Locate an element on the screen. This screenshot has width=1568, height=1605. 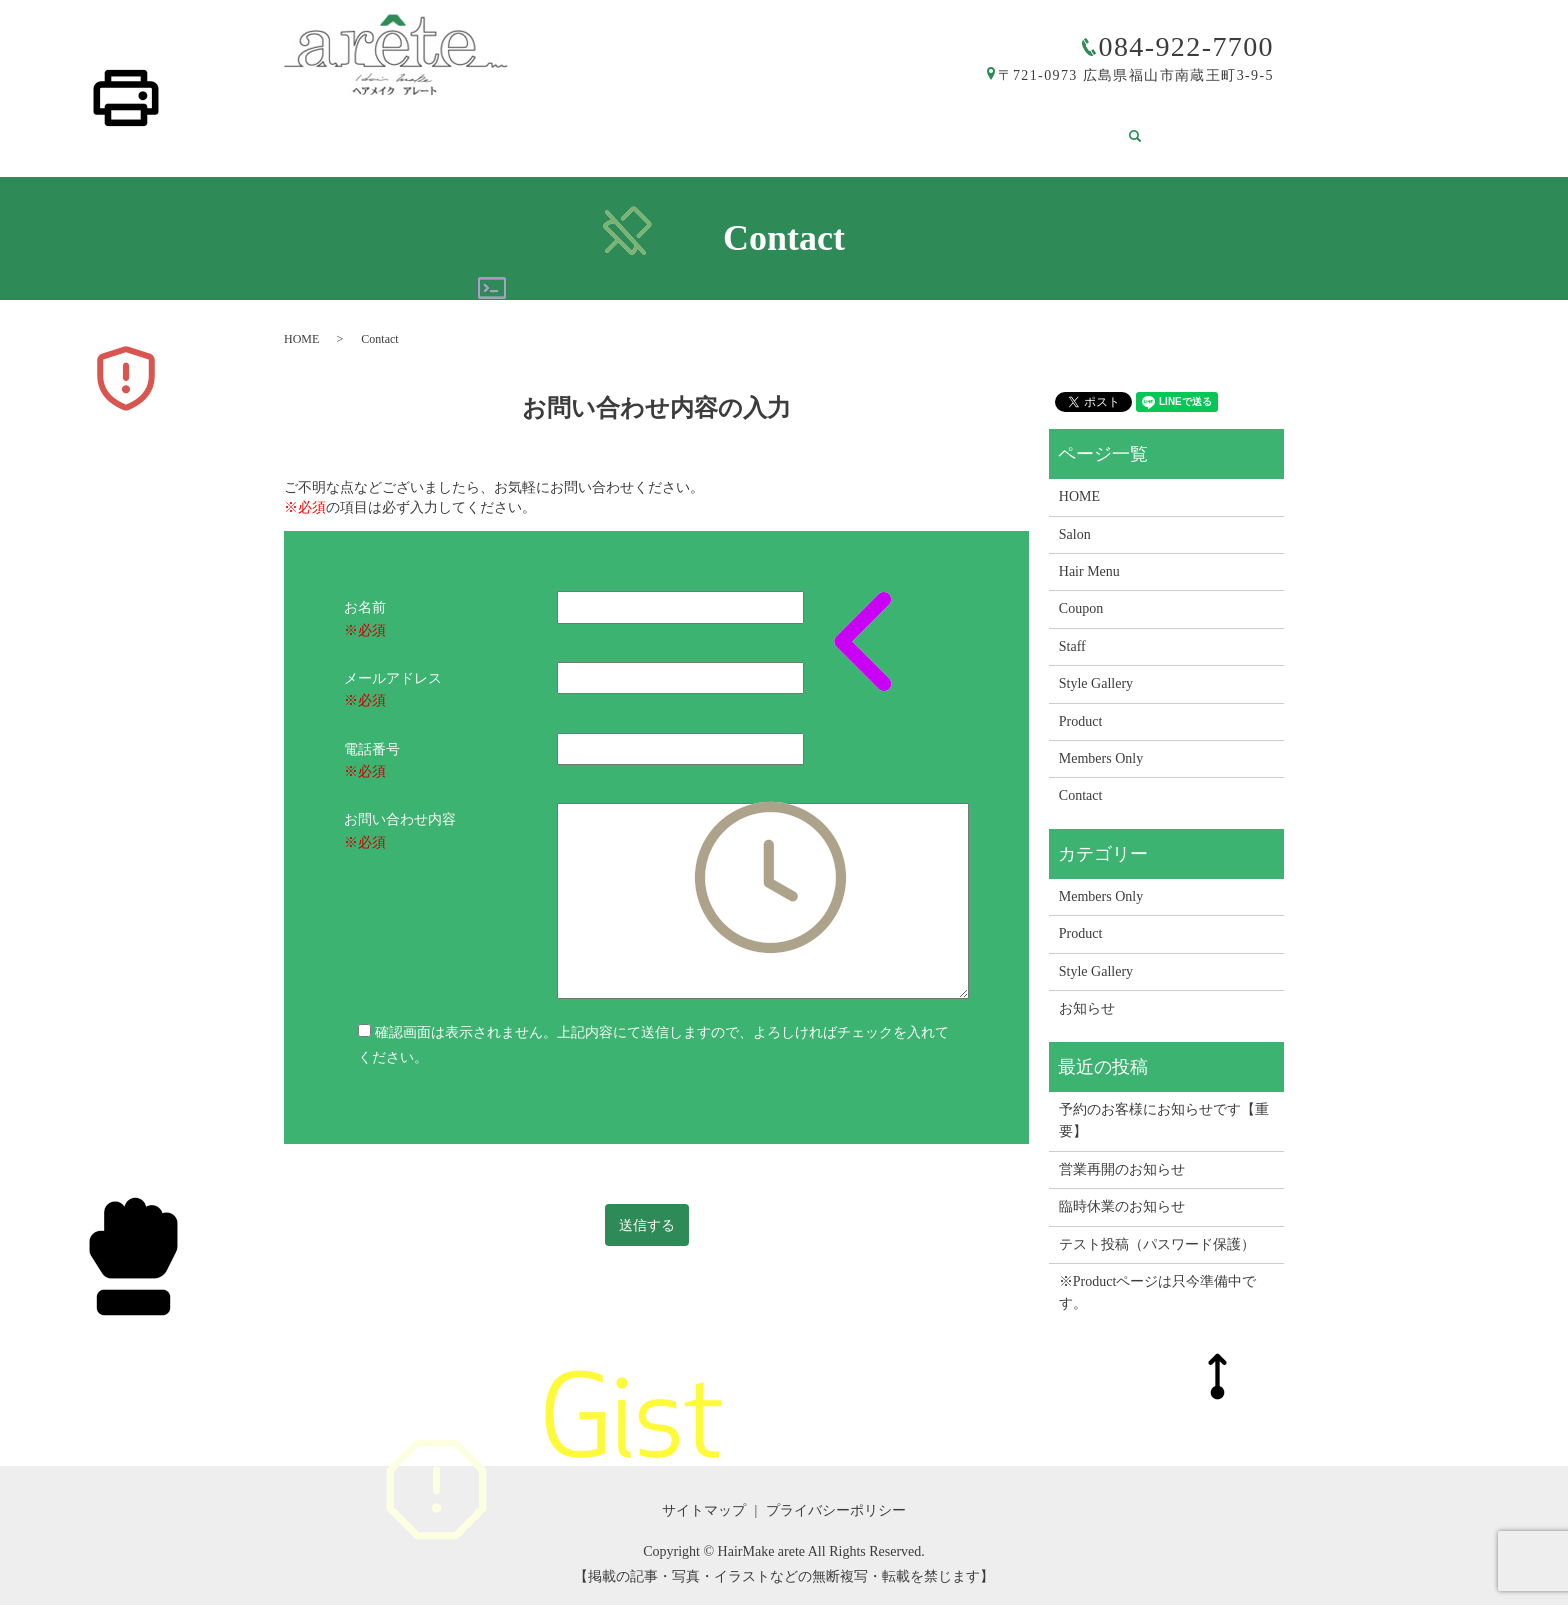
view security or privacy settings is located at coordinates (126, 379).